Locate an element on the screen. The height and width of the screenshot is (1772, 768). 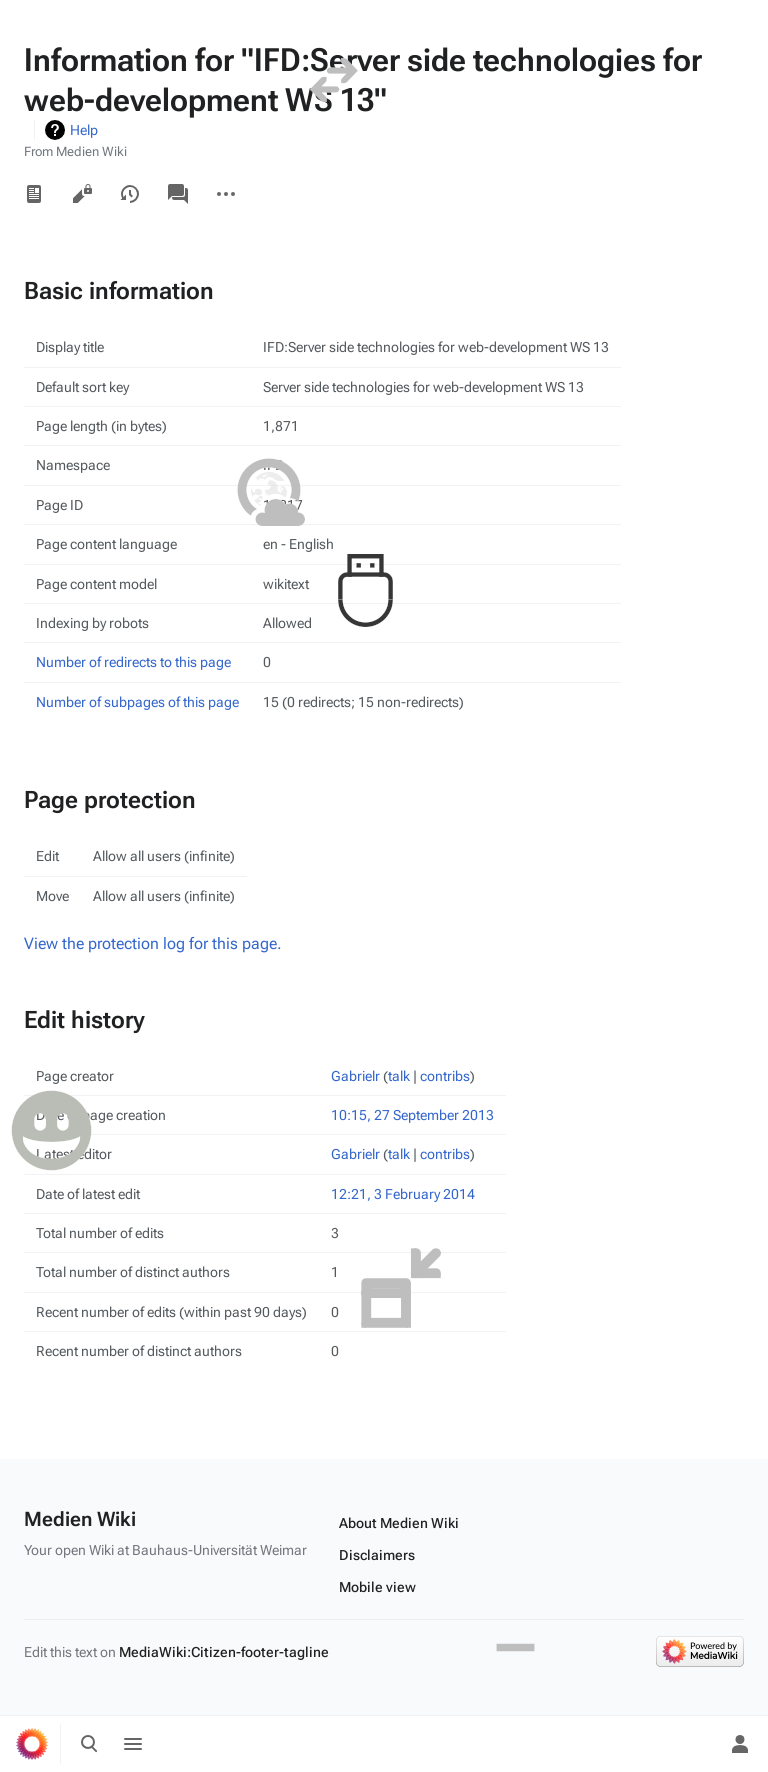
remove an item from a list is located at coordinates (515, 1647).